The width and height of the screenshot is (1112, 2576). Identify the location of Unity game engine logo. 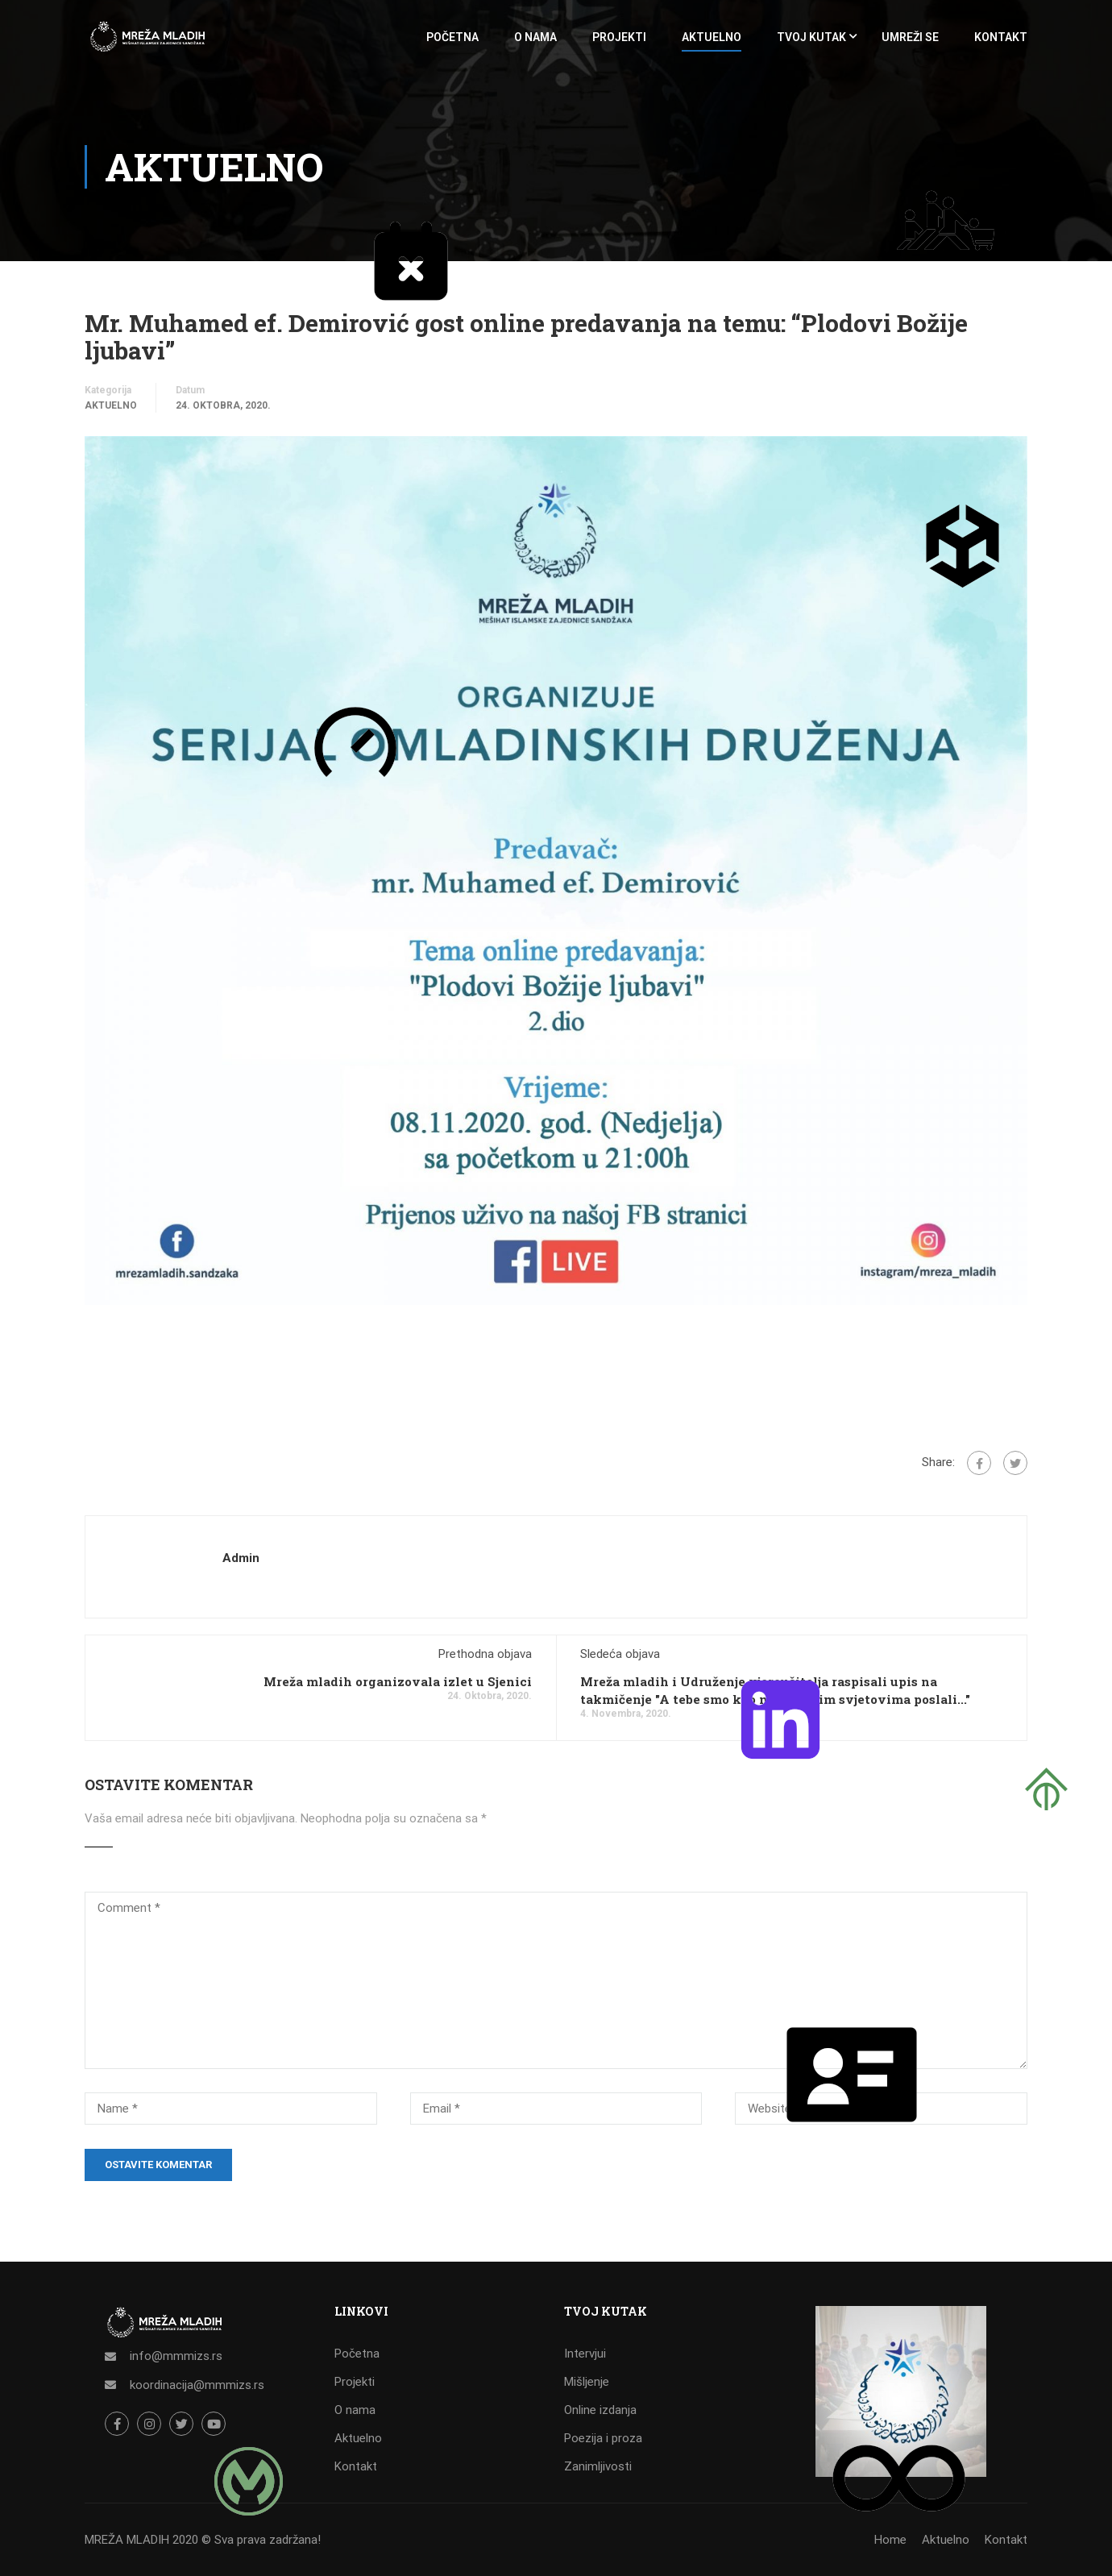
(962, 546).